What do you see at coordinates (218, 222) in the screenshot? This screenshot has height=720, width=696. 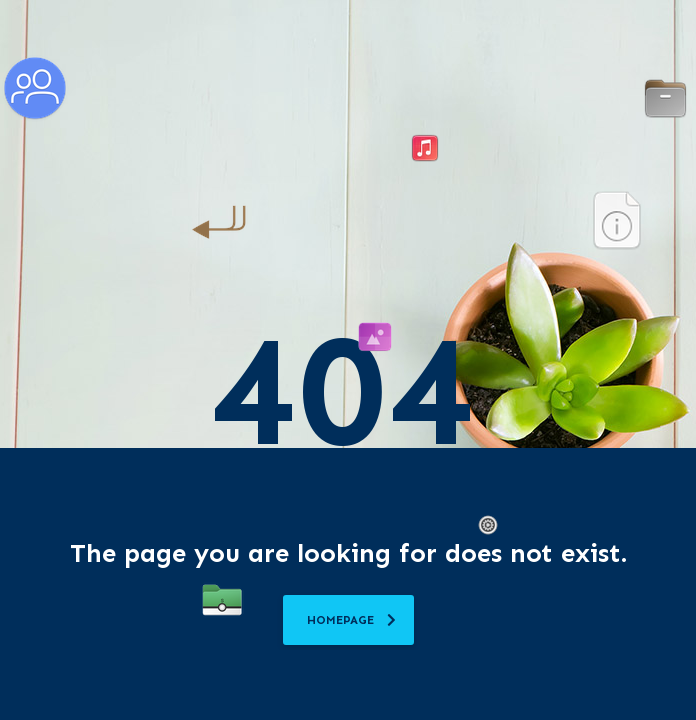 I see `reply to all recipients in an email thread` at bounding box center [218, 222].